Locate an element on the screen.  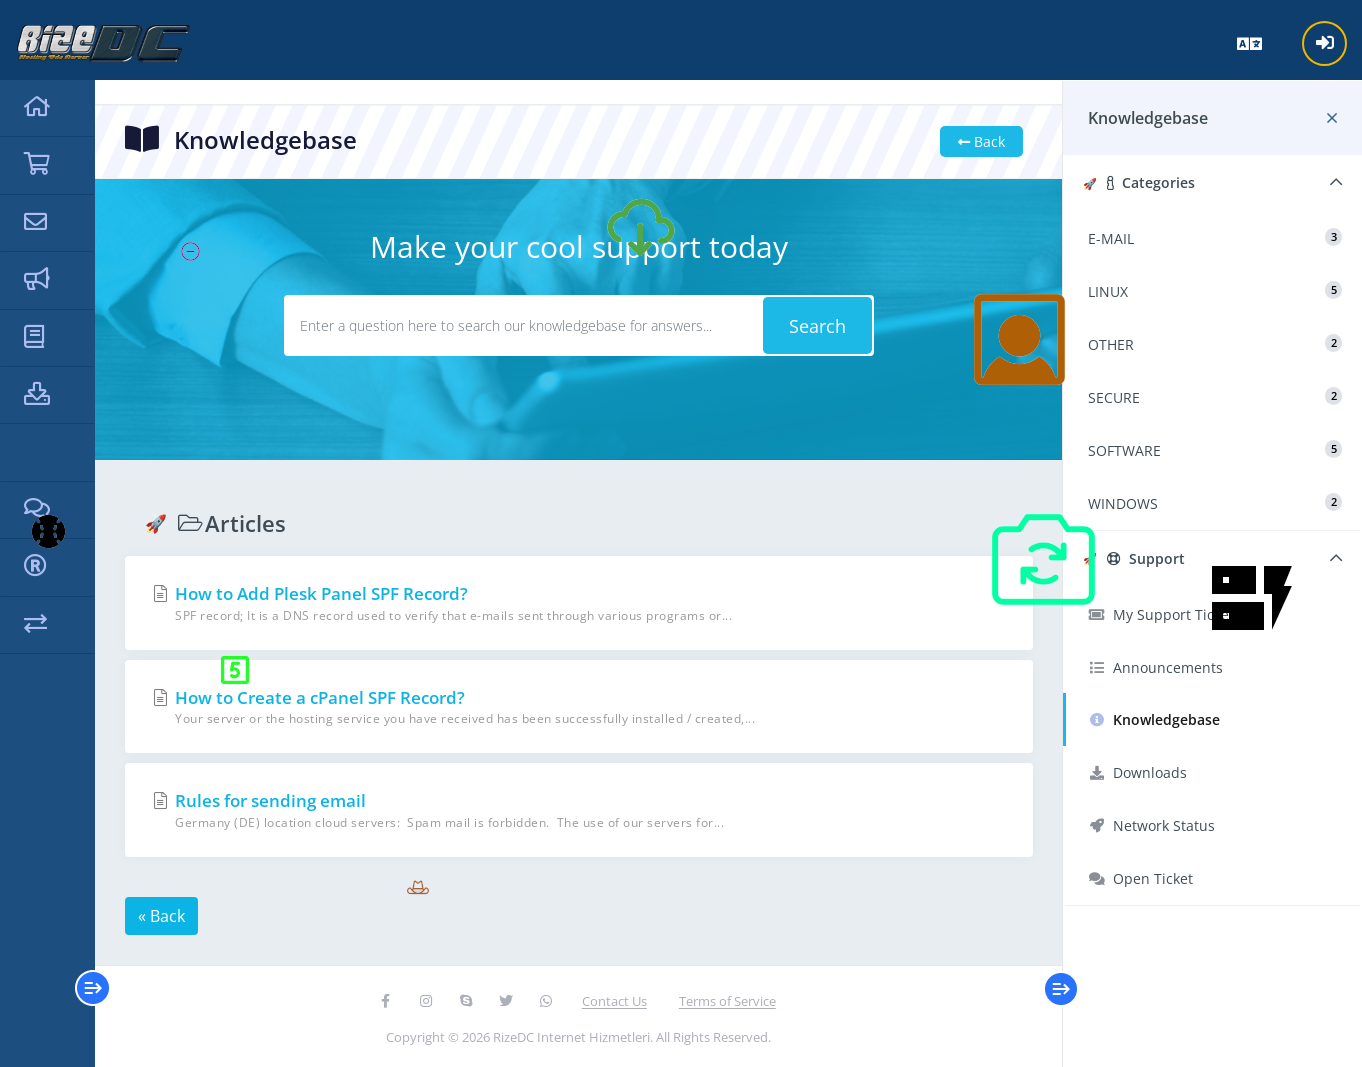
view baseball scores or stats is located at coordinates (48, 531).